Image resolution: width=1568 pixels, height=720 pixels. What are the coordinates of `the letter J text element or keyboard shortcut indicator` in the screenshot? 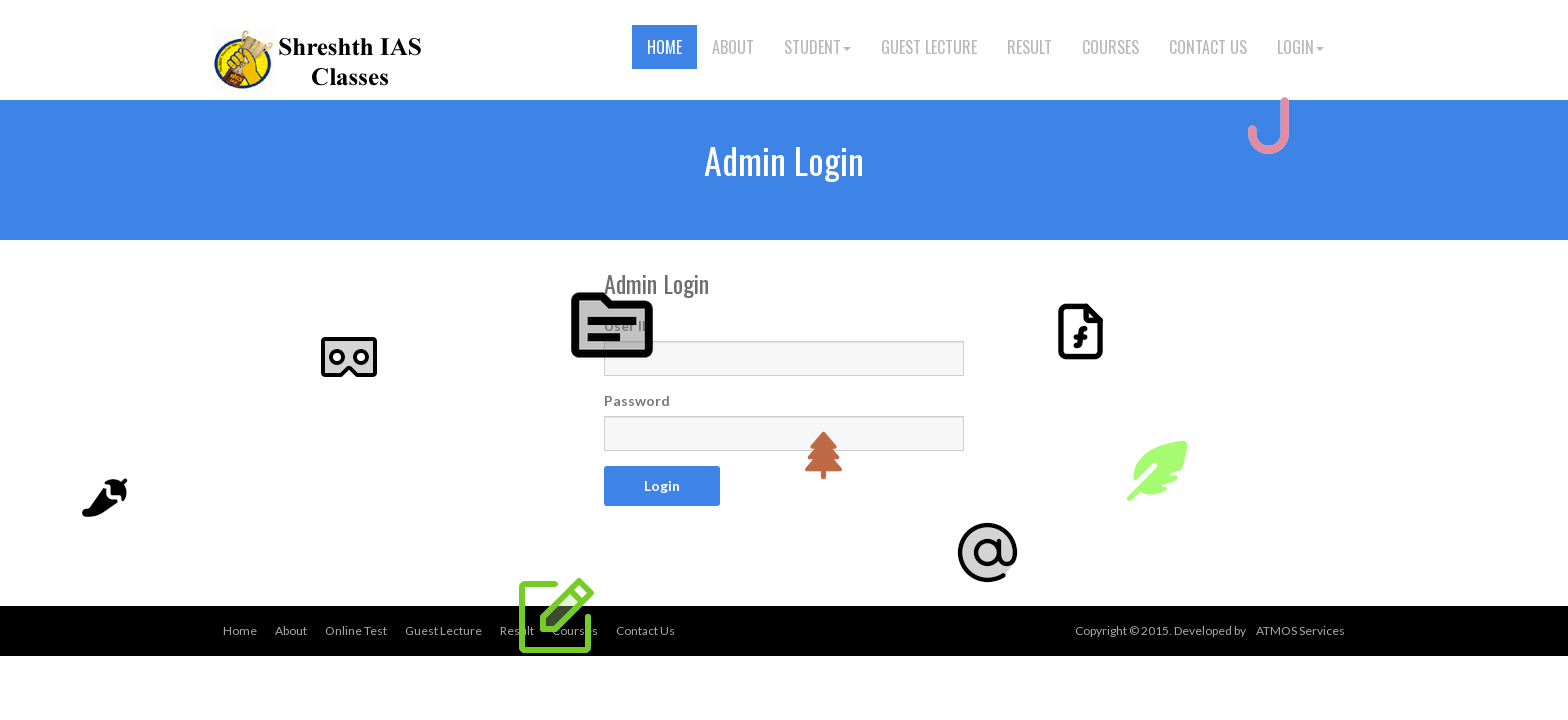 It's located at (1268, 125).